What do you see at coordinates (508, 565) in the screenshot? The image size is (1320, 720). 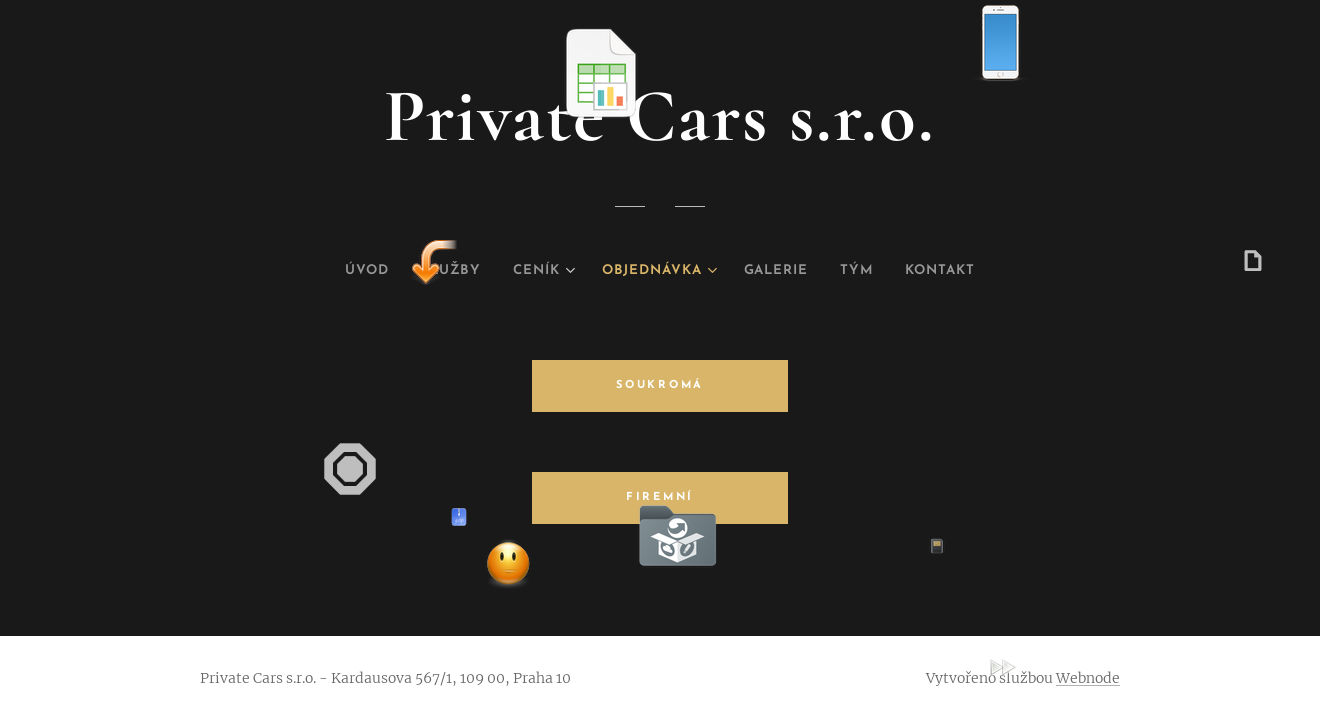 I see `indicates a neutral or indifferent reaction` at bounding box center [508, 565].